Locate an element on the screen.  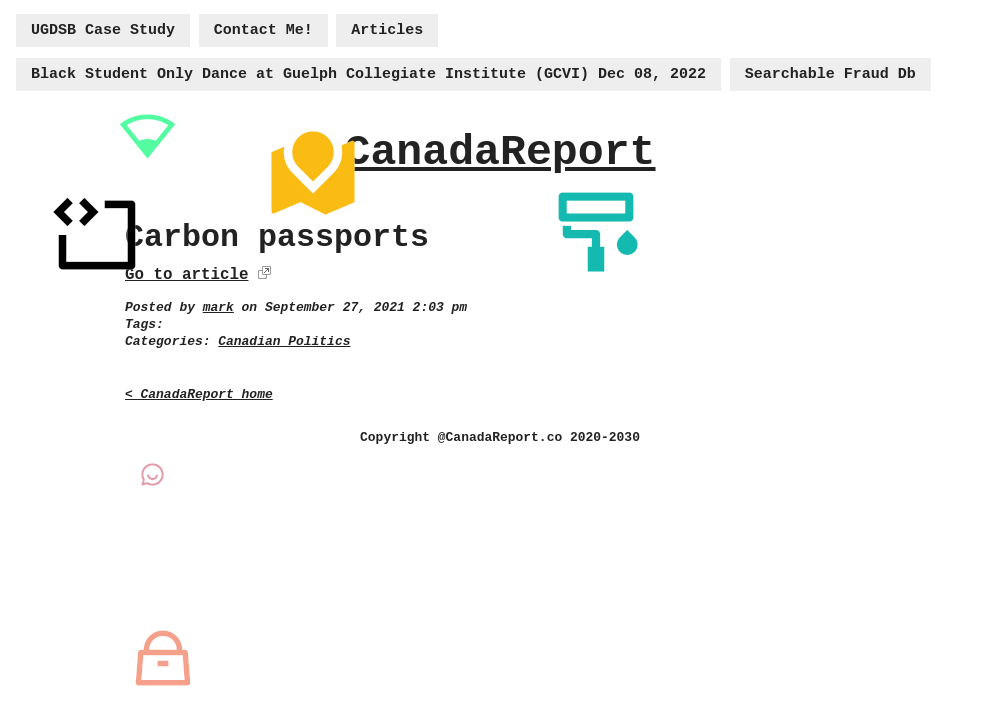
insert a code block into the editor is located at coordinates (97, 235).